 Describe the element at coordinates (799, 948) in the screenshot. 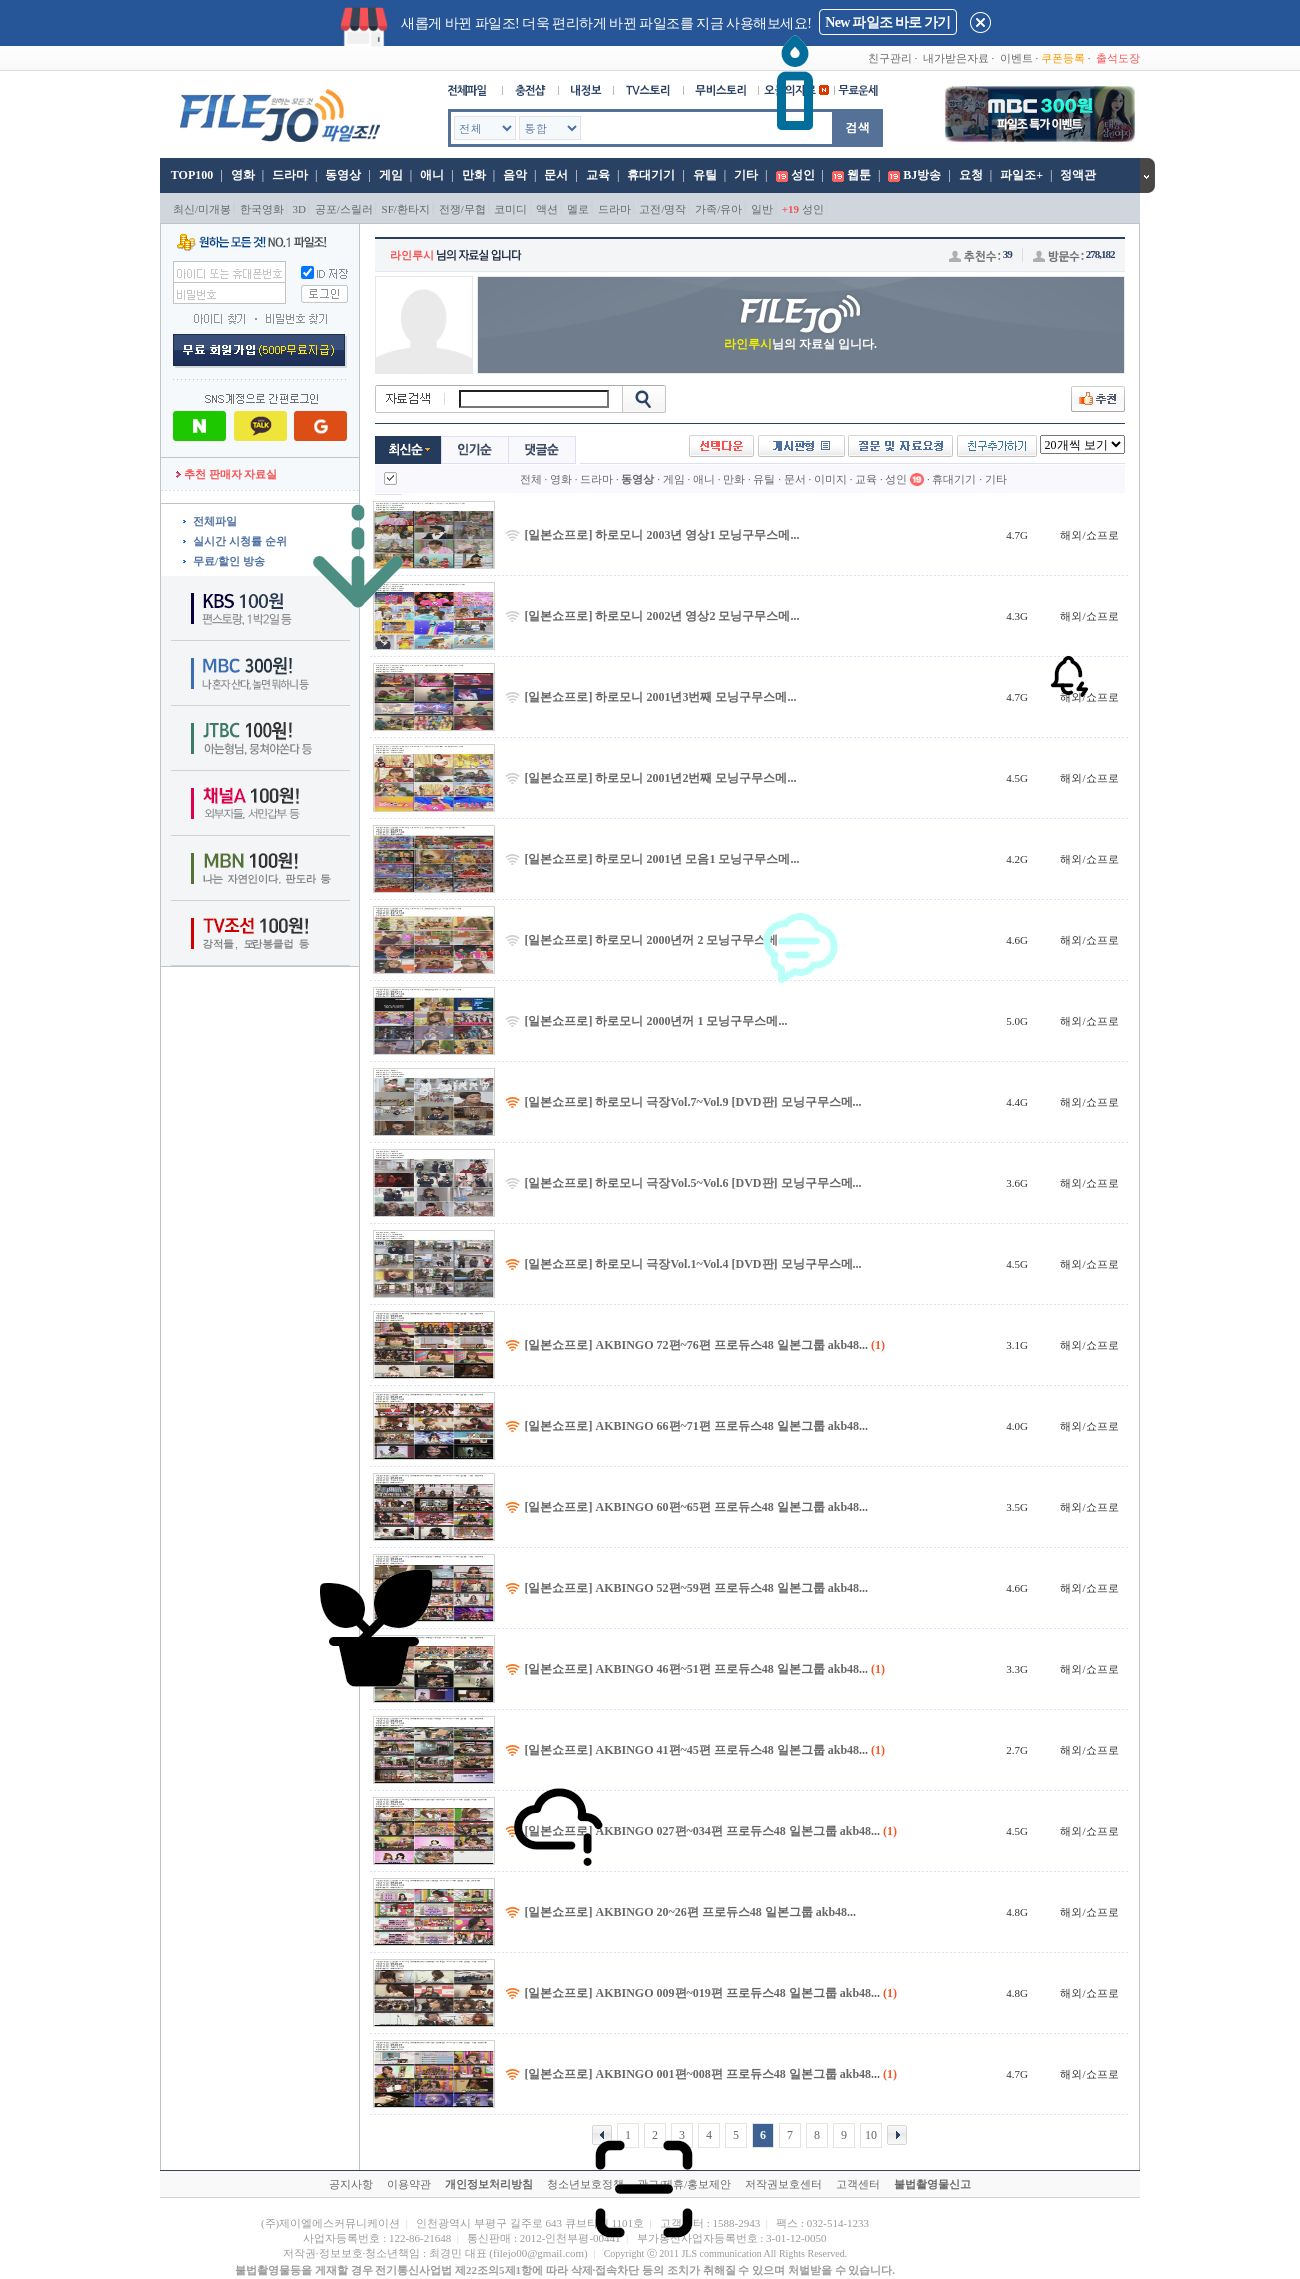

I see `open chat or messaging` at that location.